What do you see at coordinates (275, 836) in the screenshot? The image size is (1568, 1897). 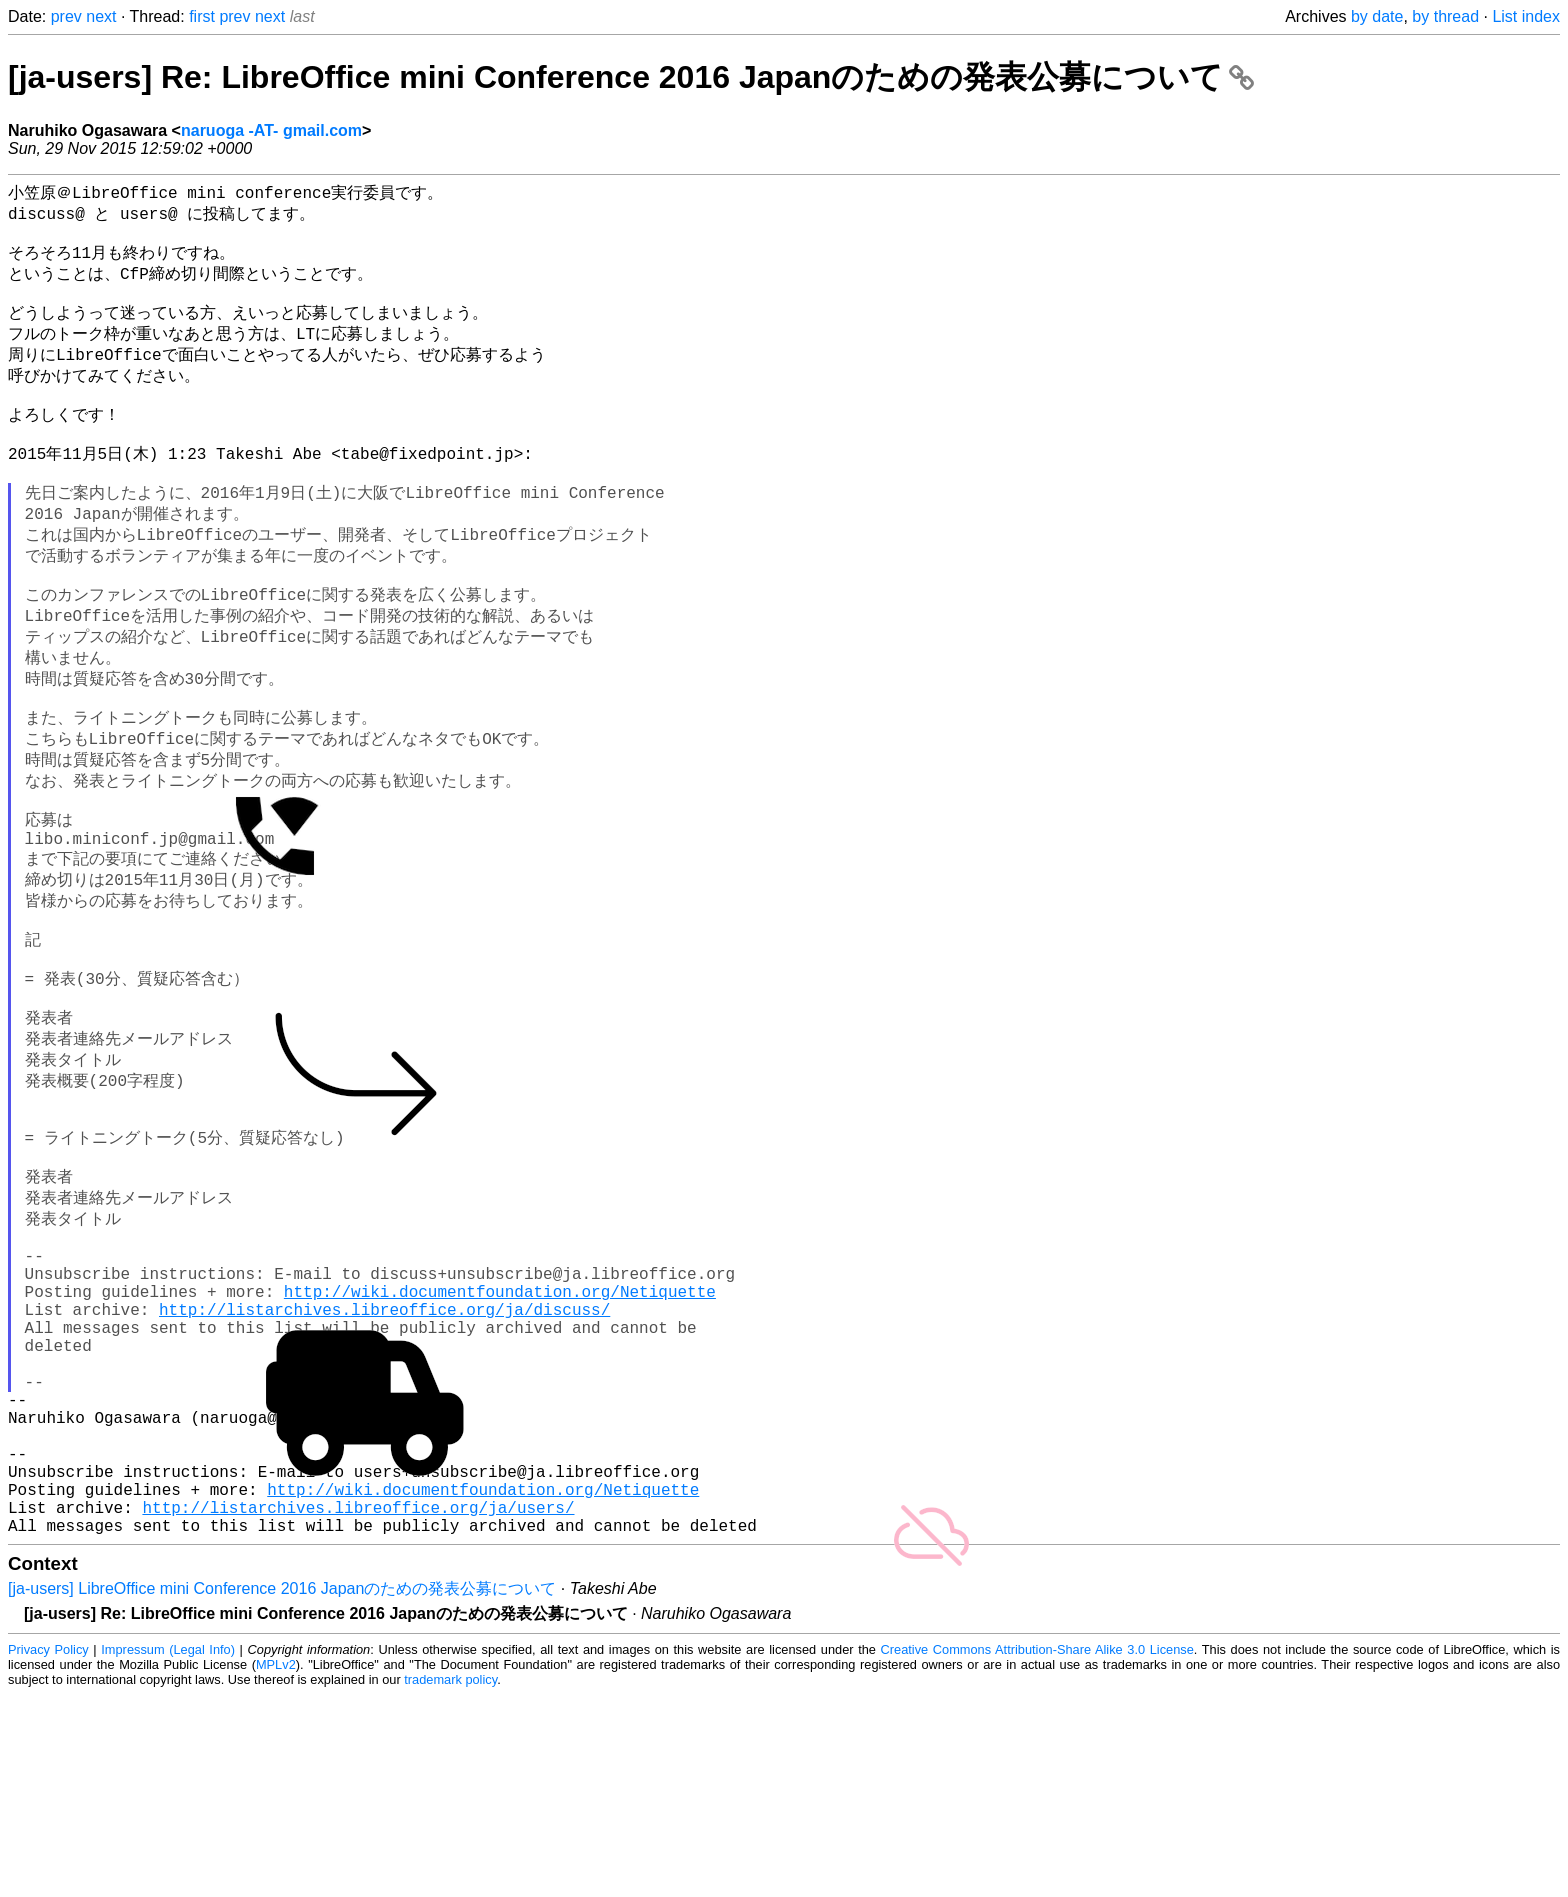 I see `enable wifi calling feature` at bounding box center [275, 836].